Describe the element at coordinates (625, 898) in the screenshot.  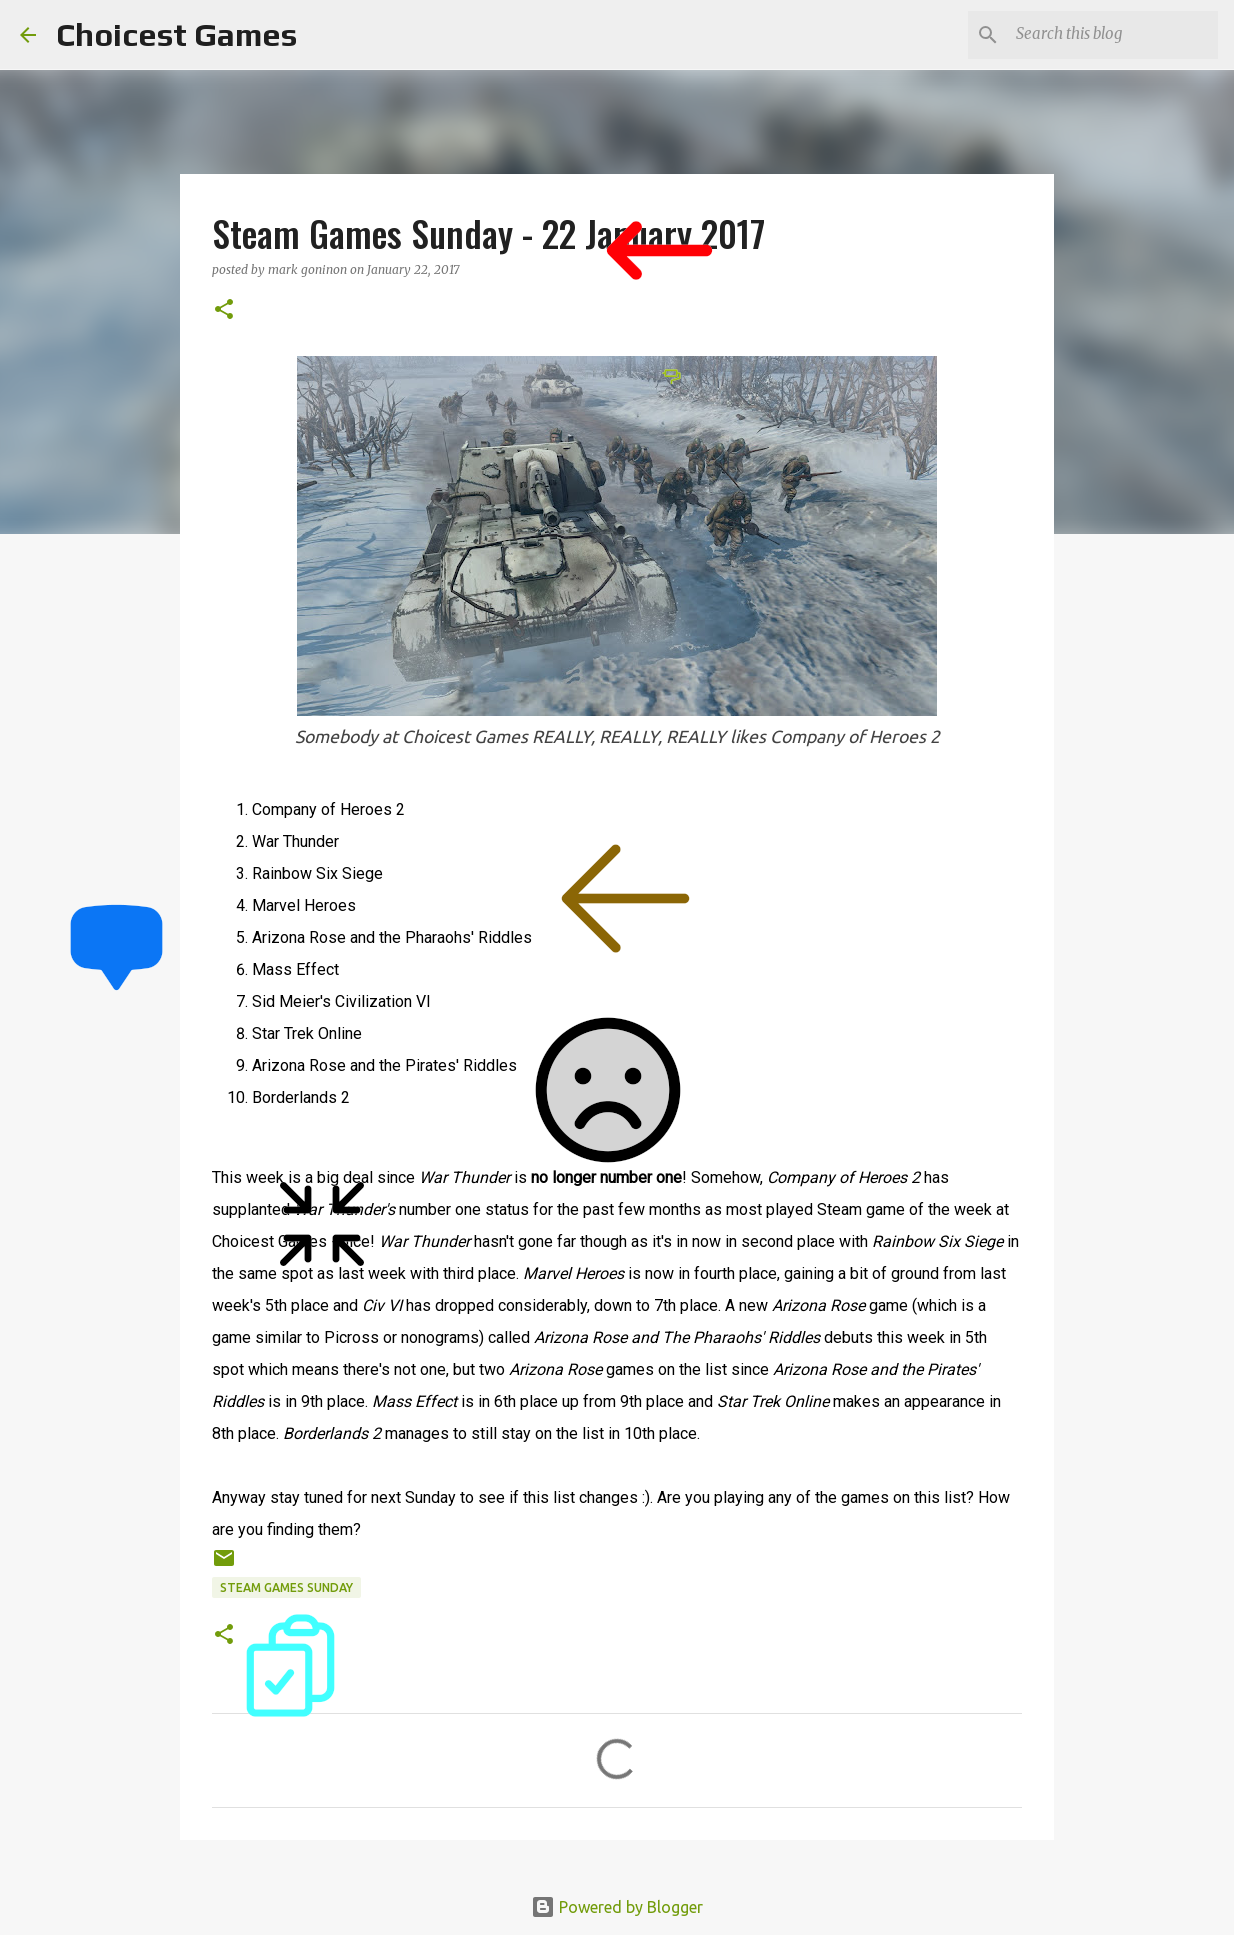
I see `go back to the previous screen` at that location.